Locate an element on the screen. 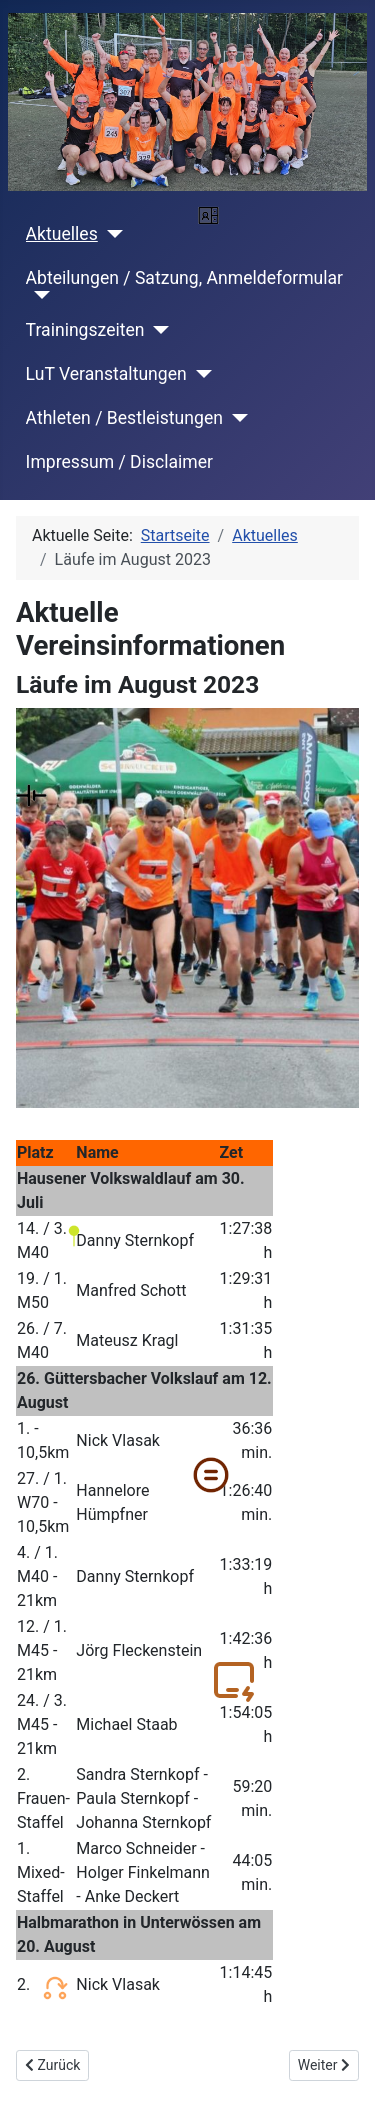 The width and height of the screenshot is (375, 2101). start or join a video conference is located at coordinates (208, 215).